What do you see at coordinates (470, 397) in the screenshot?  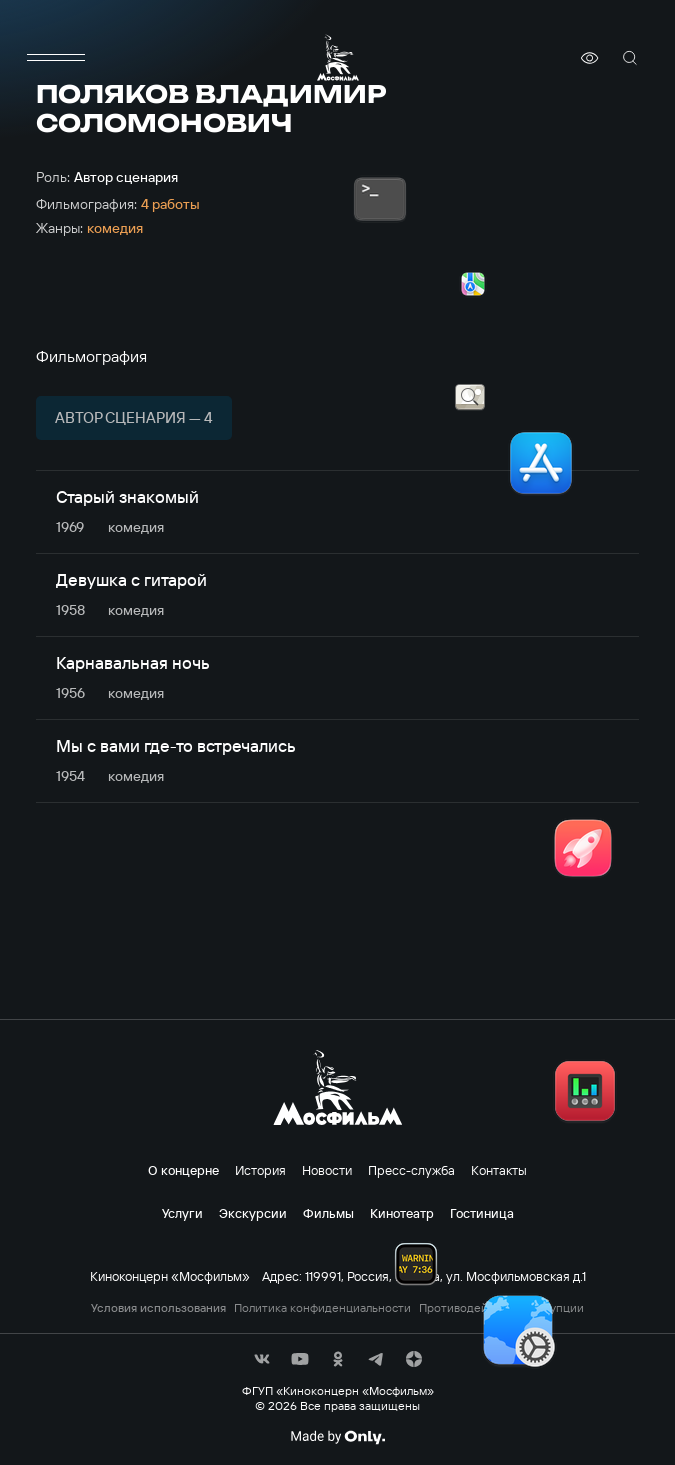 I see `open eye of mate image viewer` at bounding box center [470, 397].